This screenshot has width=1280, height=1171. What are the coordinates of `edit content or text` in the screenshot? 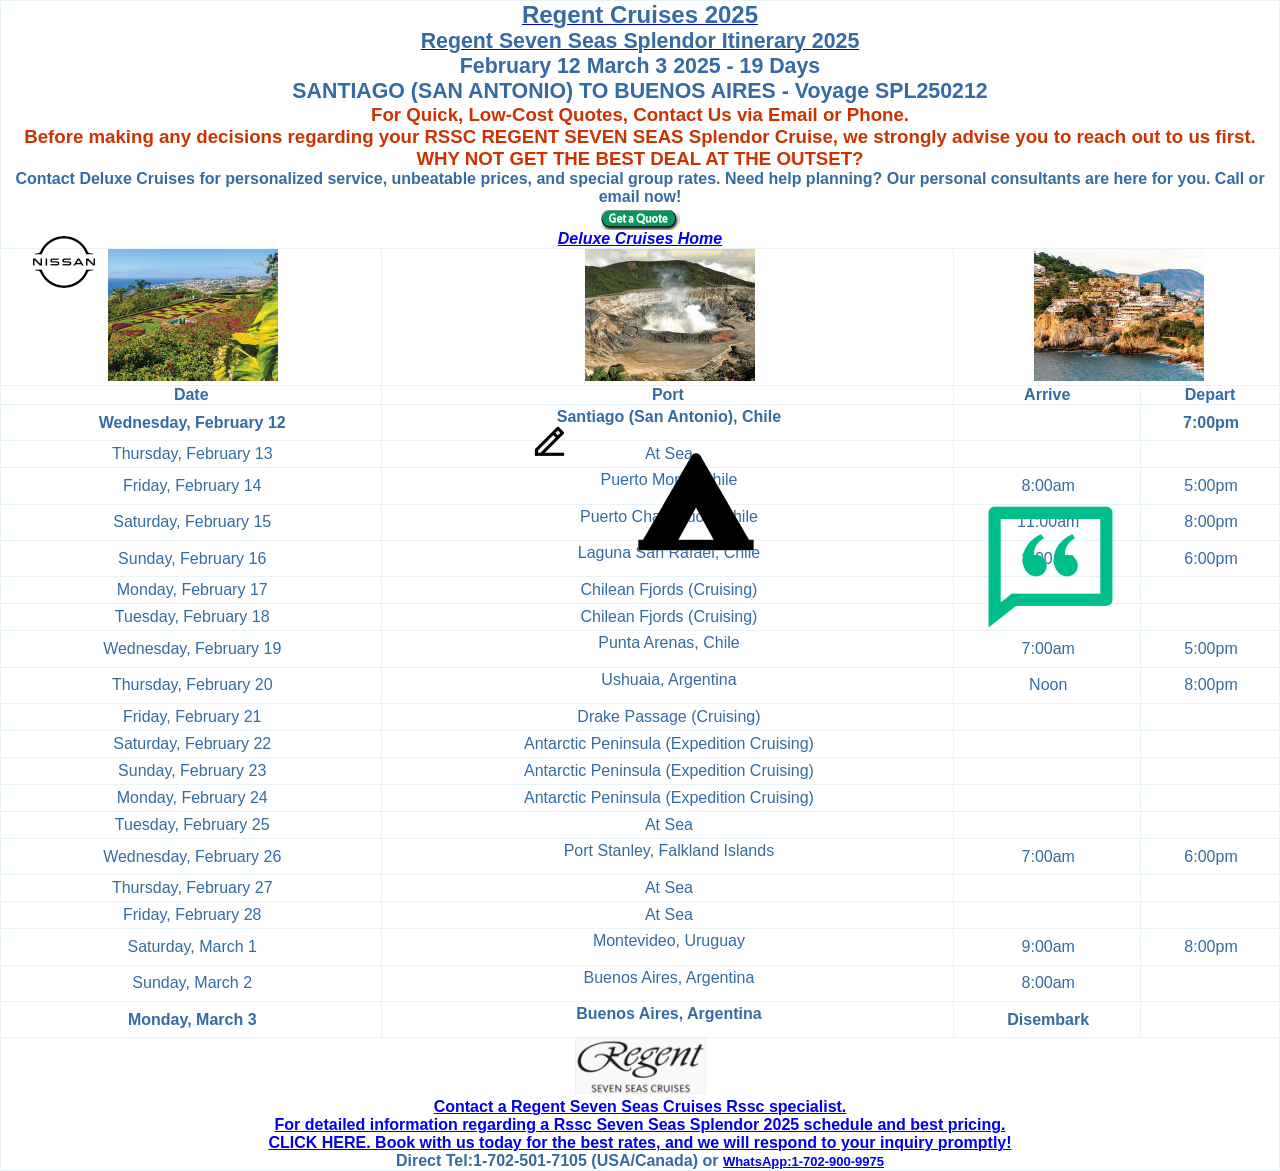 It's located at (549, 441).